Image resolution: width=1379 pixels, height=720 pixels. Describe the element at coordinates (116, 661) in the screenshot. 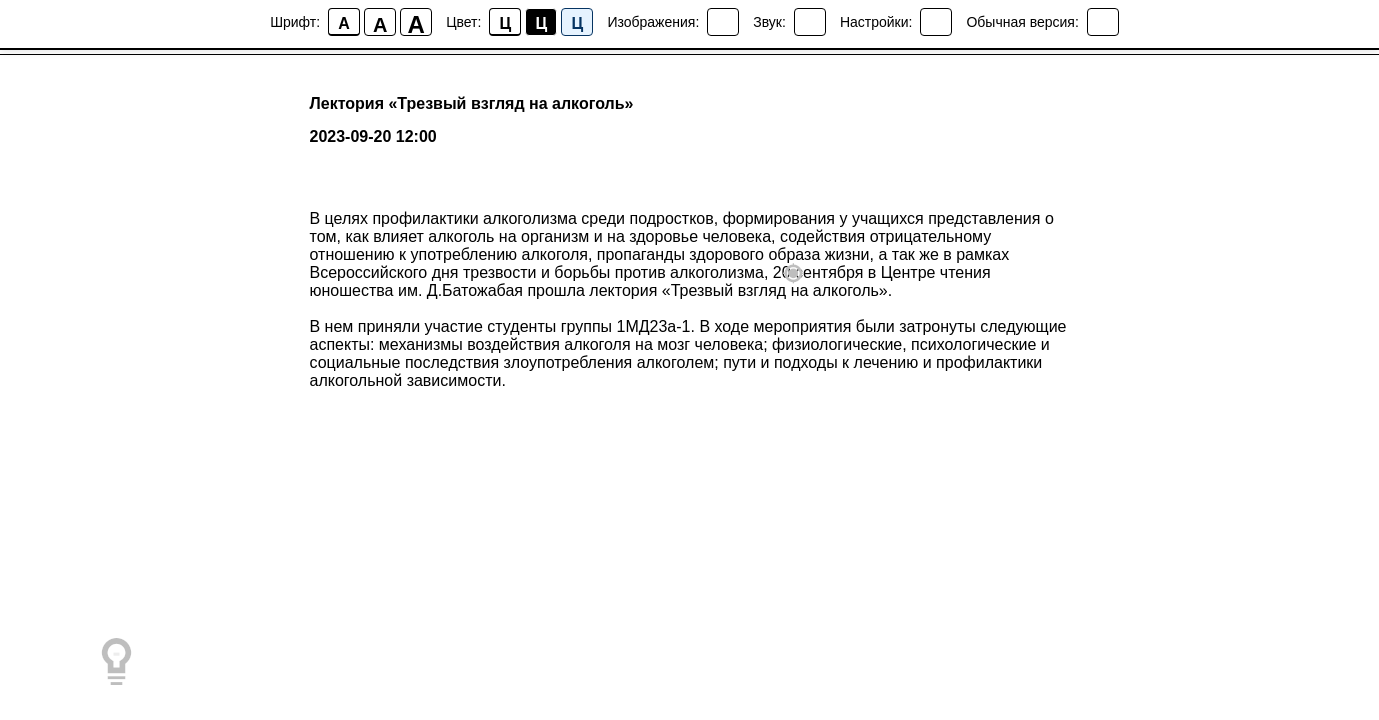

I see `view information or help details` at that location.